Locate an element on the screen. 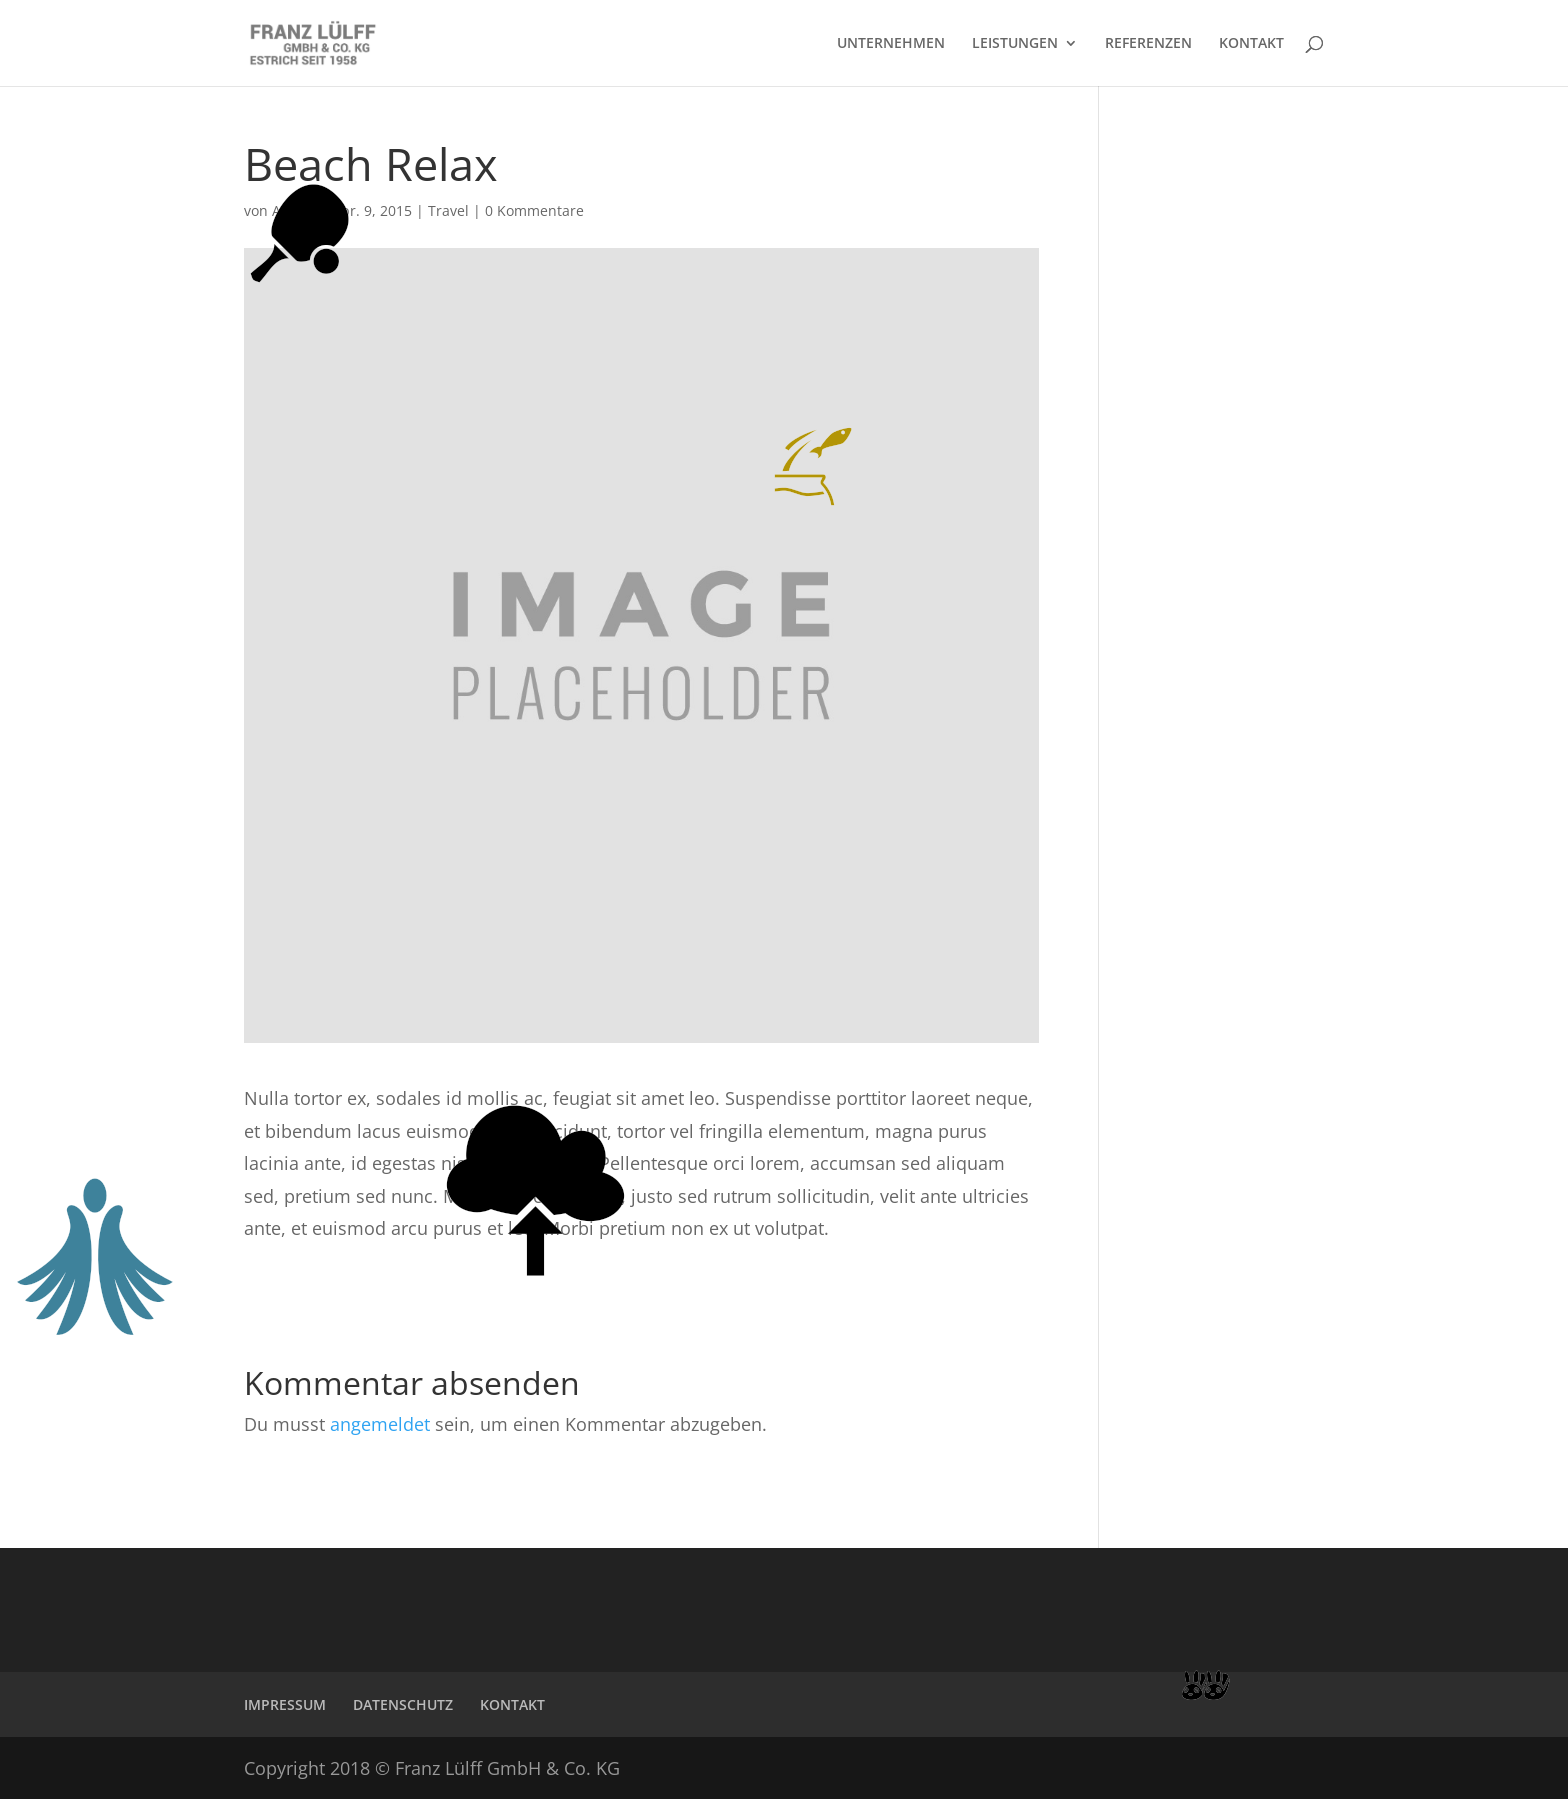 This screenshot has height=1799, width=1568. equip bunny slippers cosmetic item is located at coordinates (1205, 1683).